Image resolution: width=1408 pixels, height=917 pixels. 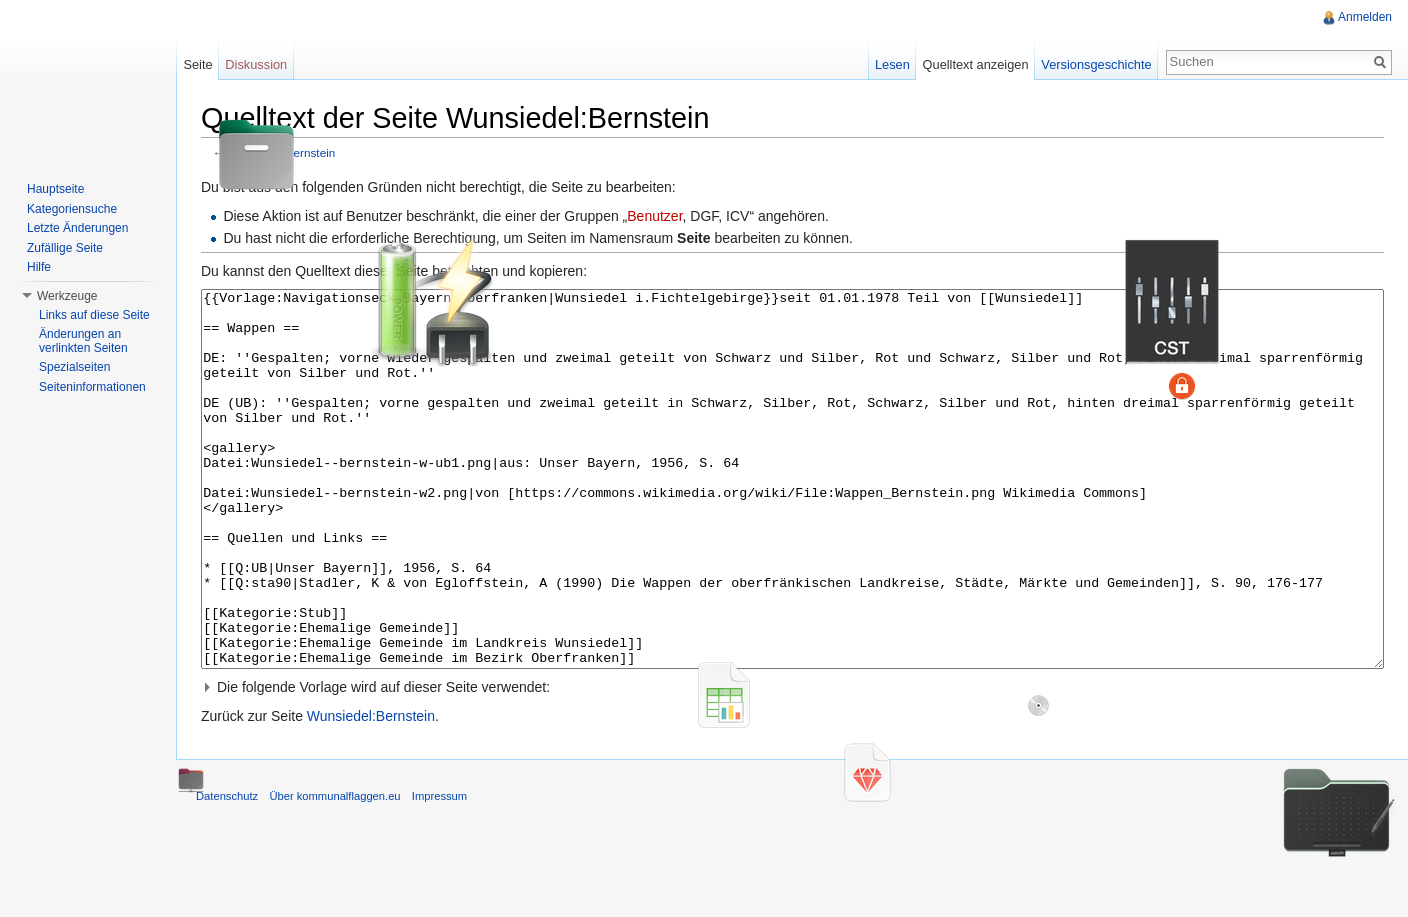 What do you see at coordinates (191, 780) in the screenshot?
I see `access files stored on a remote server or network` at bounding box center [191, 780].